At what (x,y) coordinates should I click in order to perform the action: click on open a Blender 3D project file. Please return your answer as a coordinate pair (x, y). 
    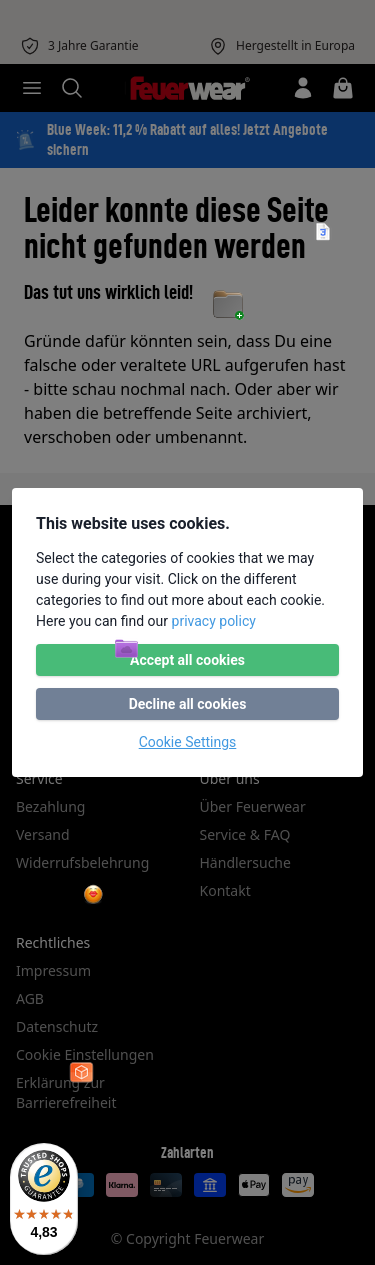
    Looking at the image, I should click on (81, 1071).